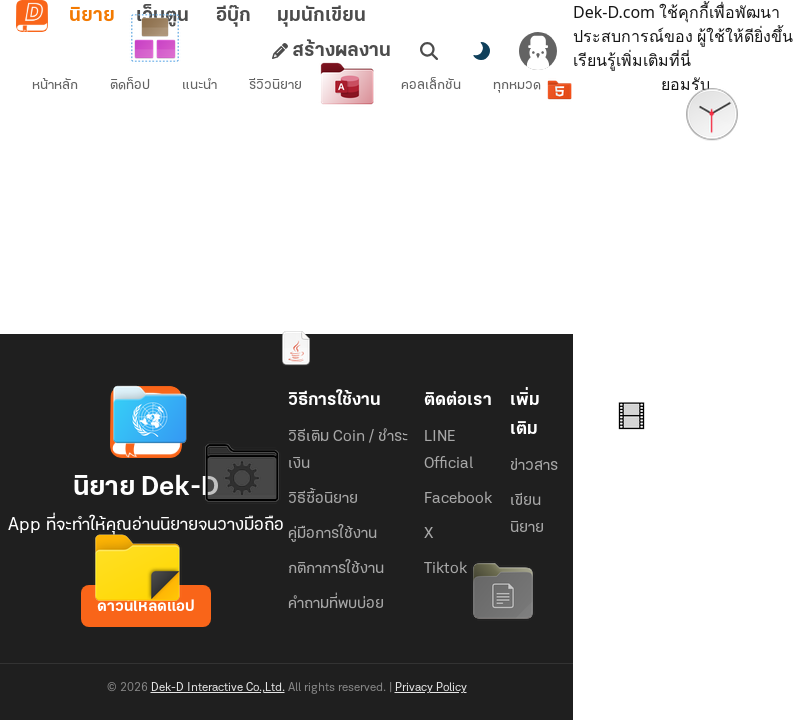 The height and width of the screenshot is (720, 798). Describe the element at coordinates (712, 114) in the screenshot. I see `access recently opened files and folders` at that location.